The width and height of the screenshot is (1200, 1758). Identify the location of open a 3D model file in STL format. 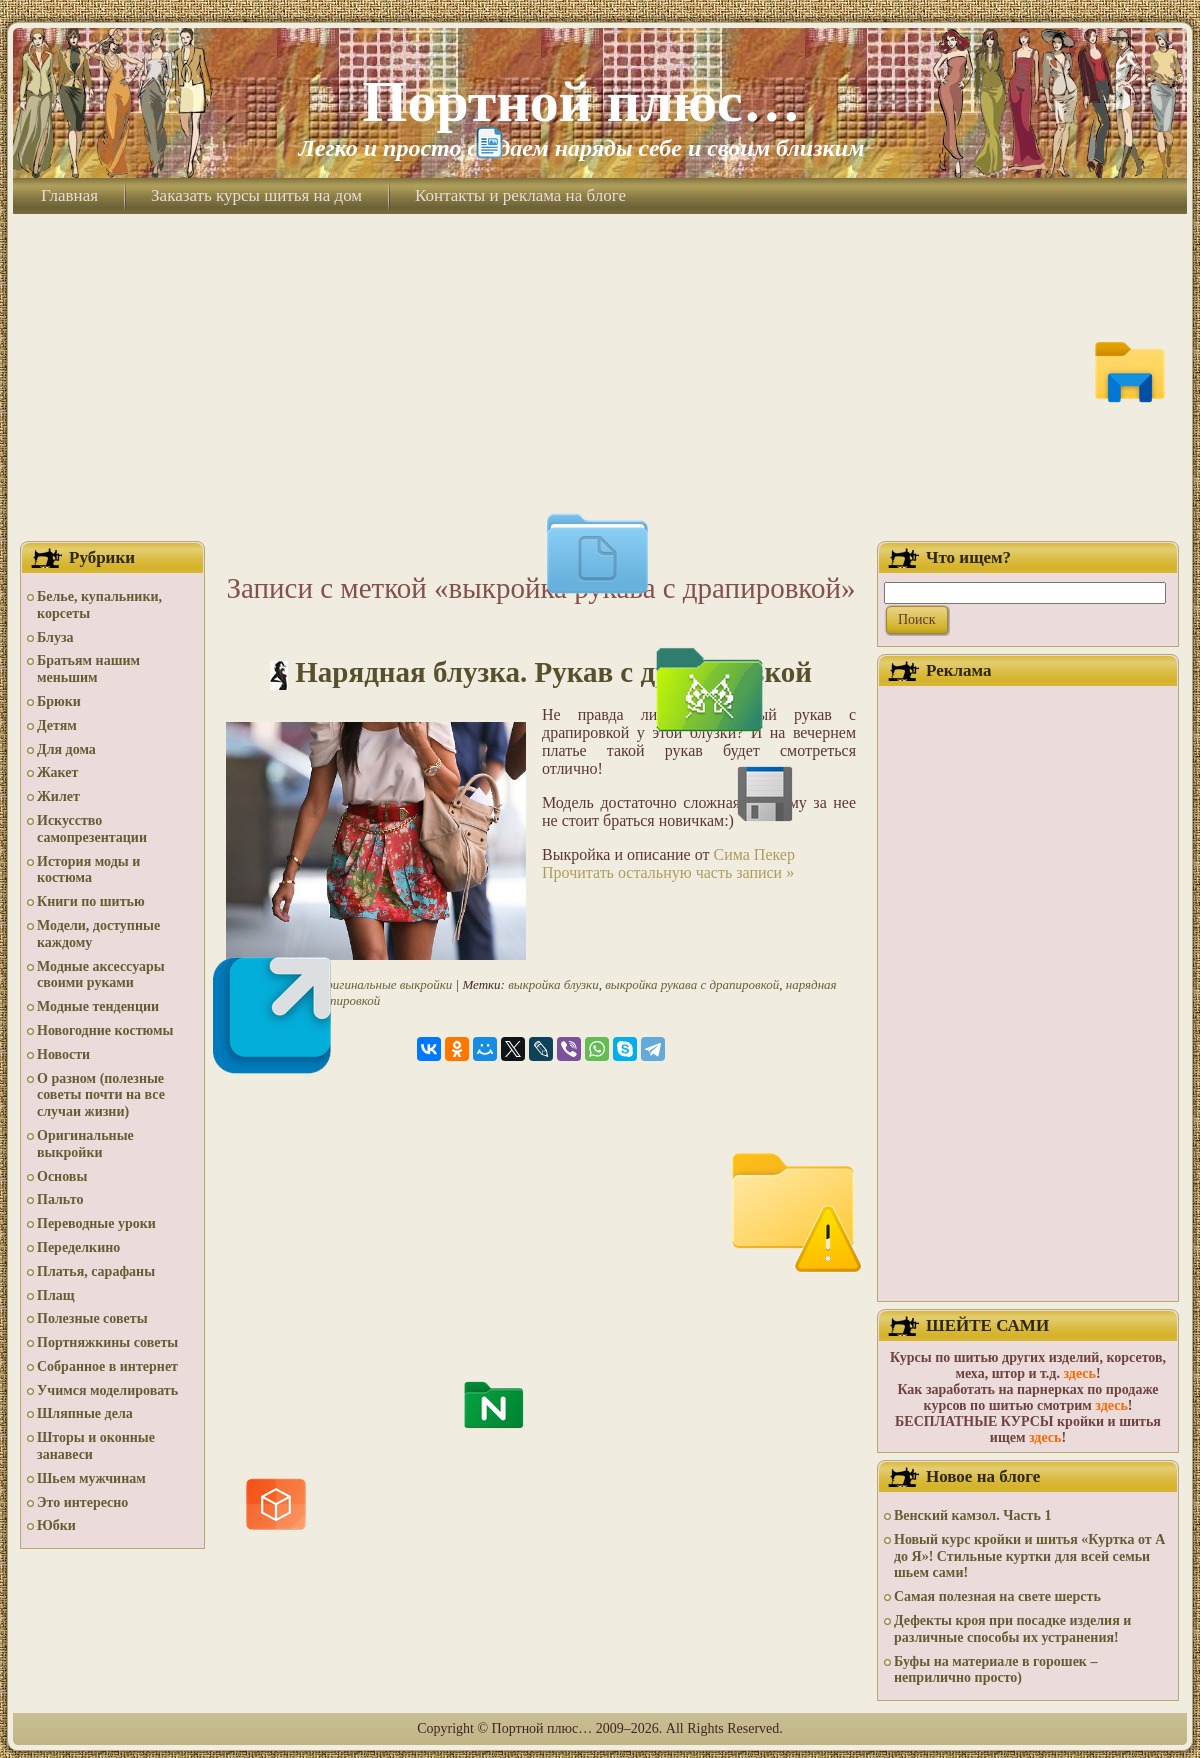
(276, 1502).